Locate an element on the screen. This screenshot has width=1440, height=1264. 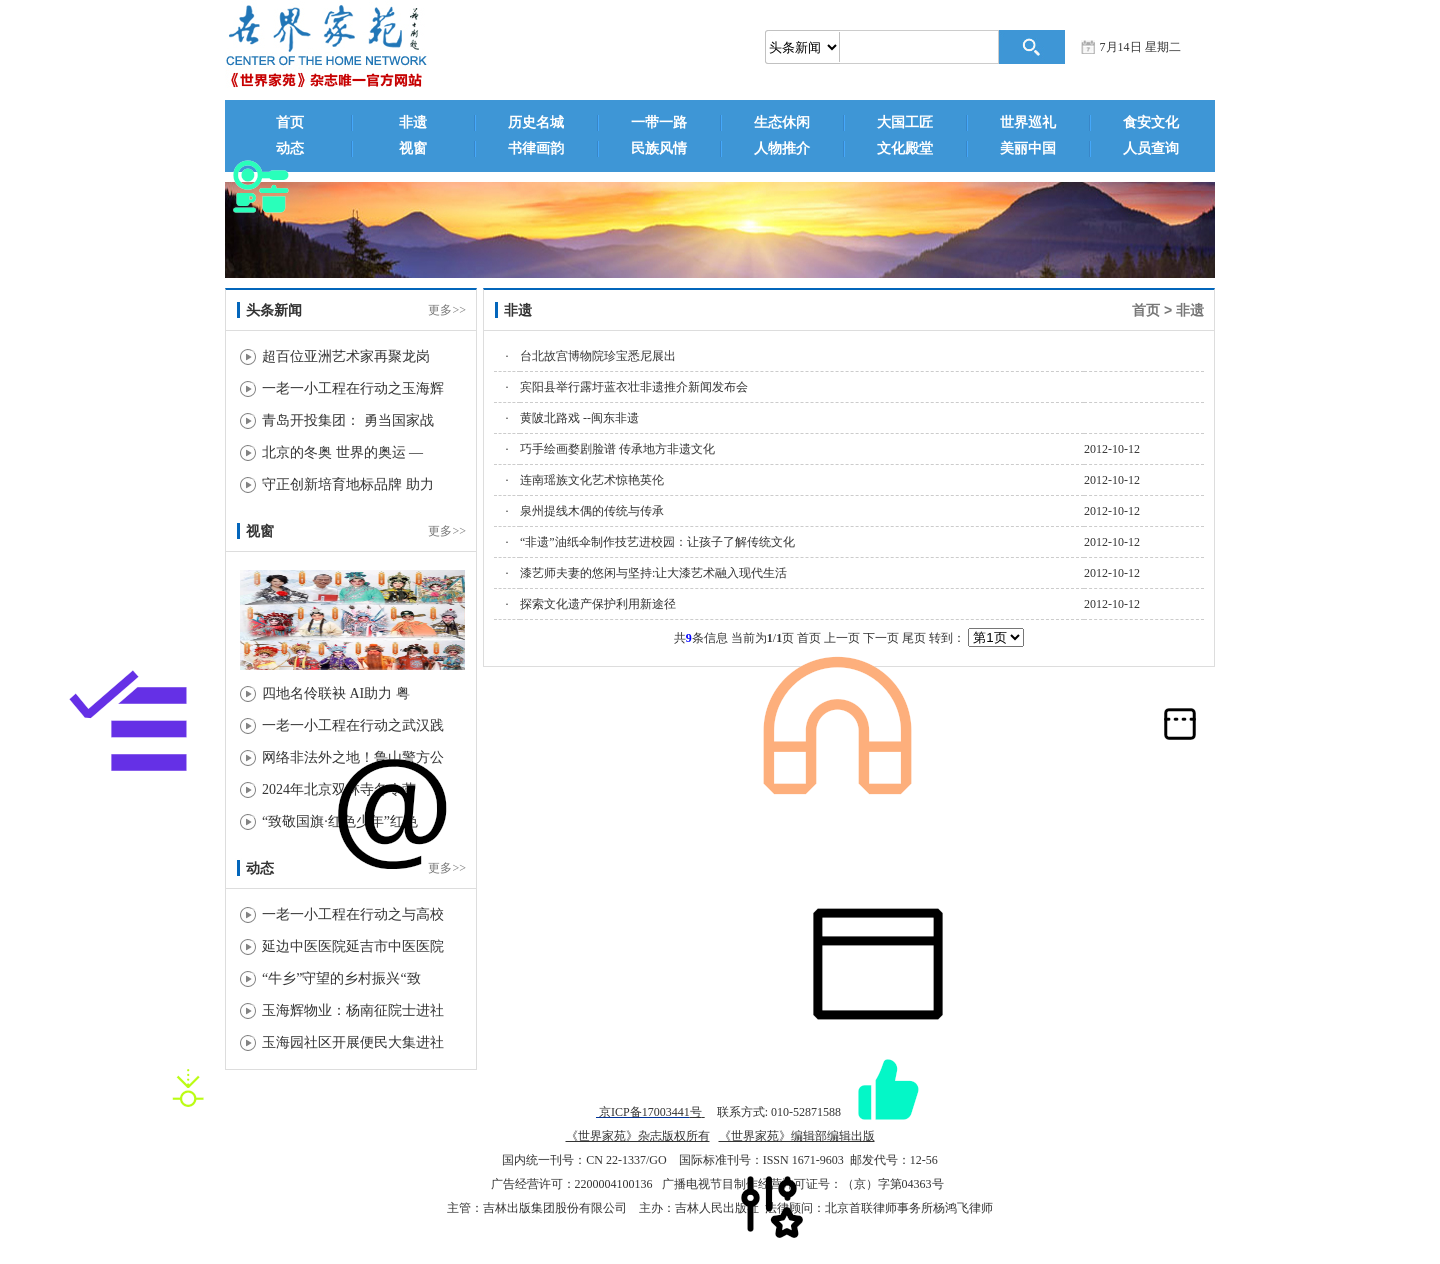
open in a new window is located at coordinates (878, 964).